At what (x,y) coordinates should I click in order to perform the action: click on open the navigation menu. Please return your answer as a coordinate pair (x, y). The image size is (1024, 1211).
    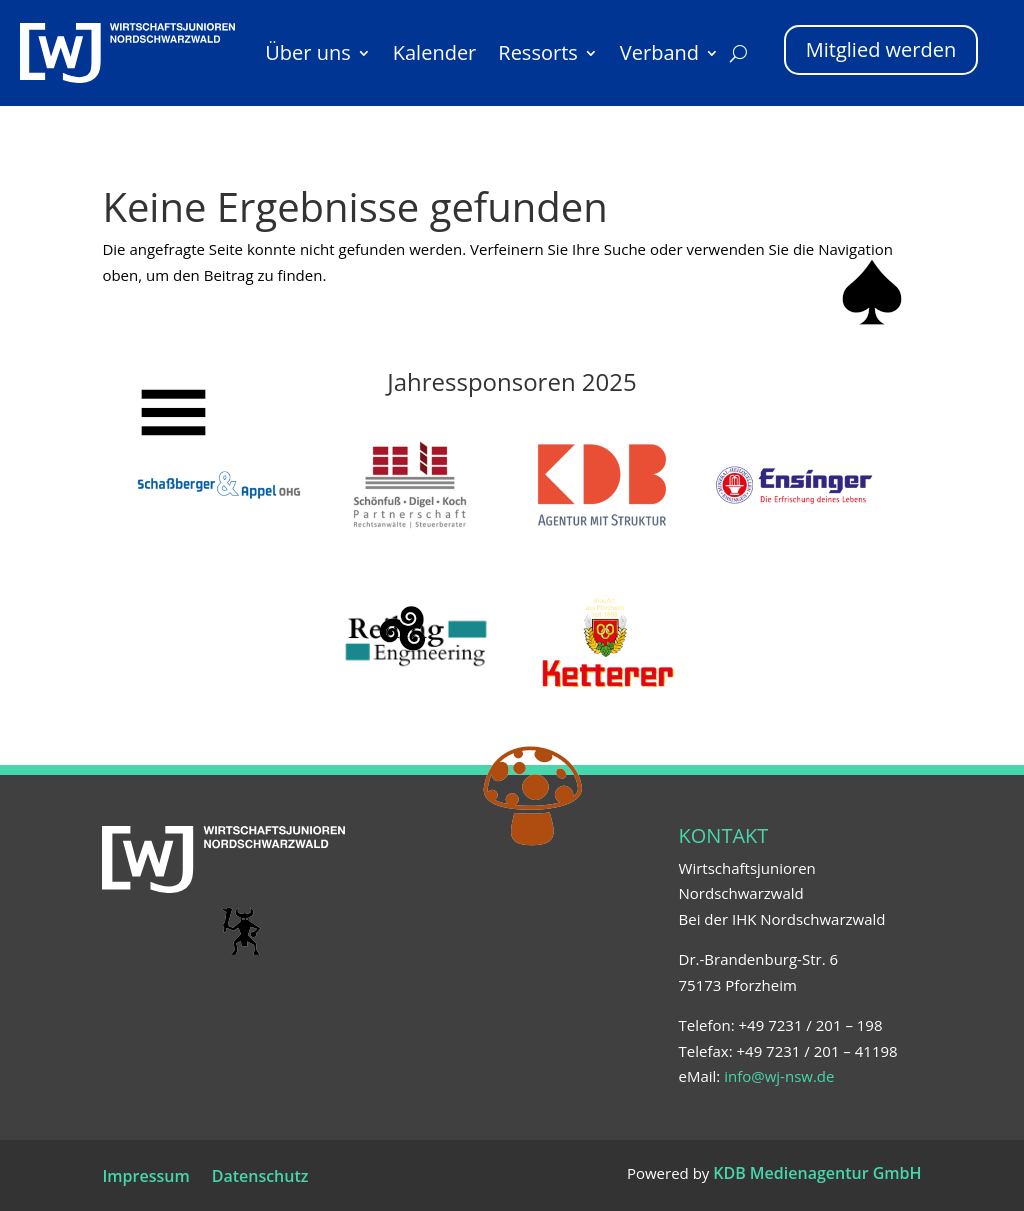
    Looking at the image, I should click on (173, 412).